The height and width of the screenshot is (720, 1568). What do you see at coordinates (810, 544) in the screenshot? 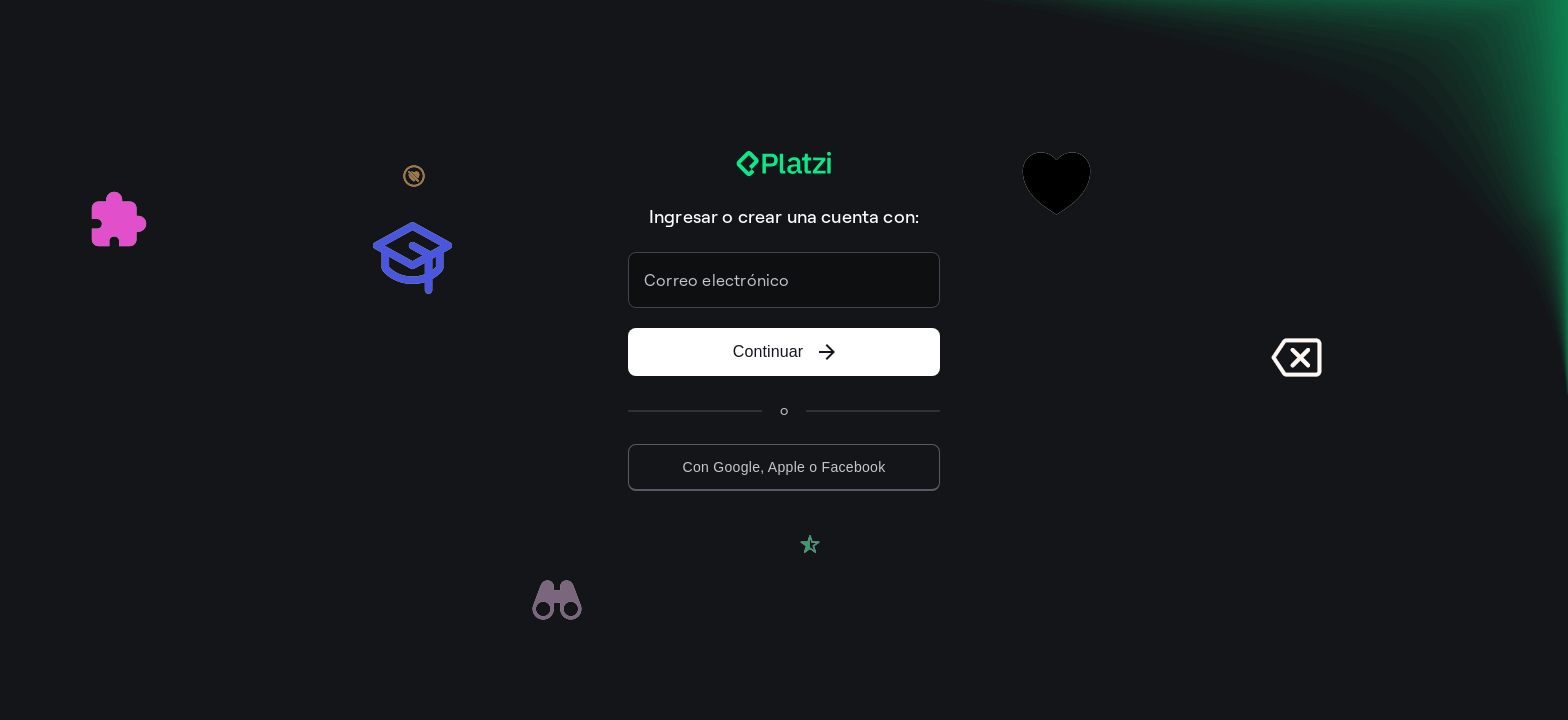
I see `indicates a partial or half-star rating` at bounding box center [810, 544].